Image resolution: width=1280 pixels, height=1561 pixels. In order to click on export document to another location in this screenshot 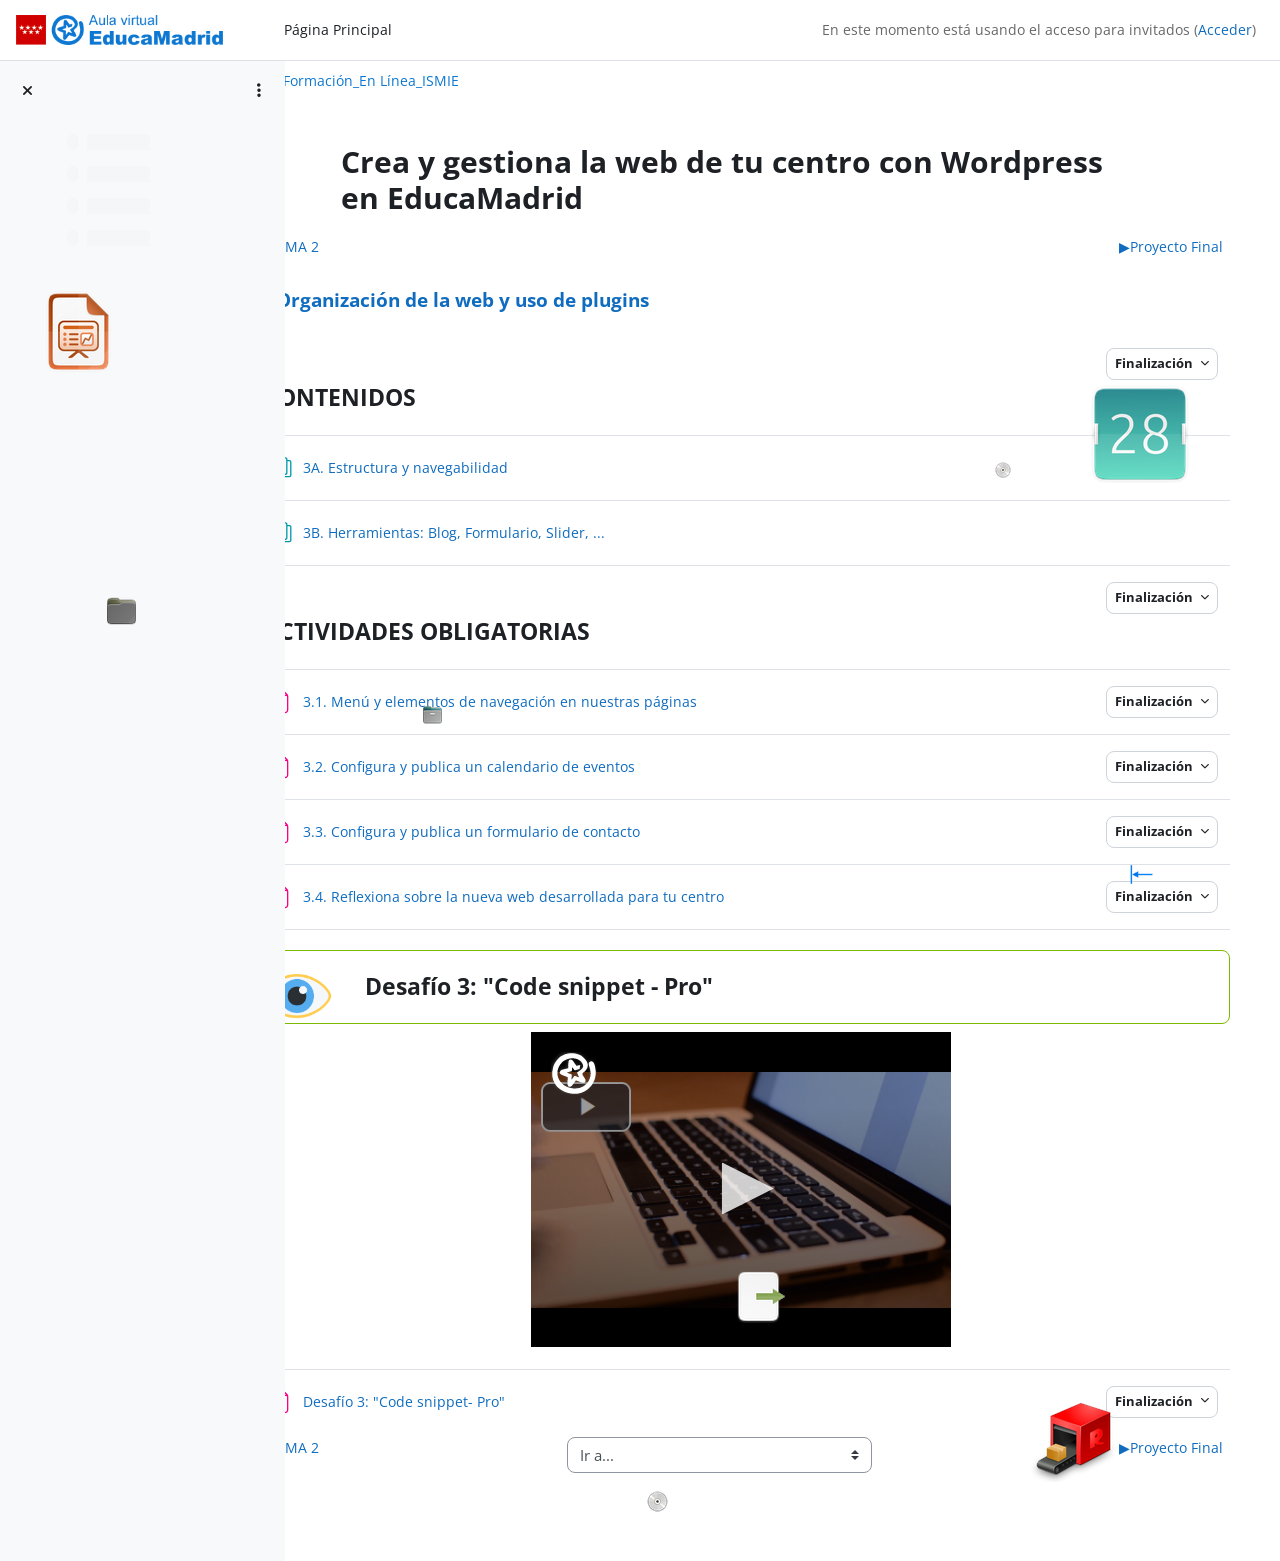, I will do `click(758, 1296)`.